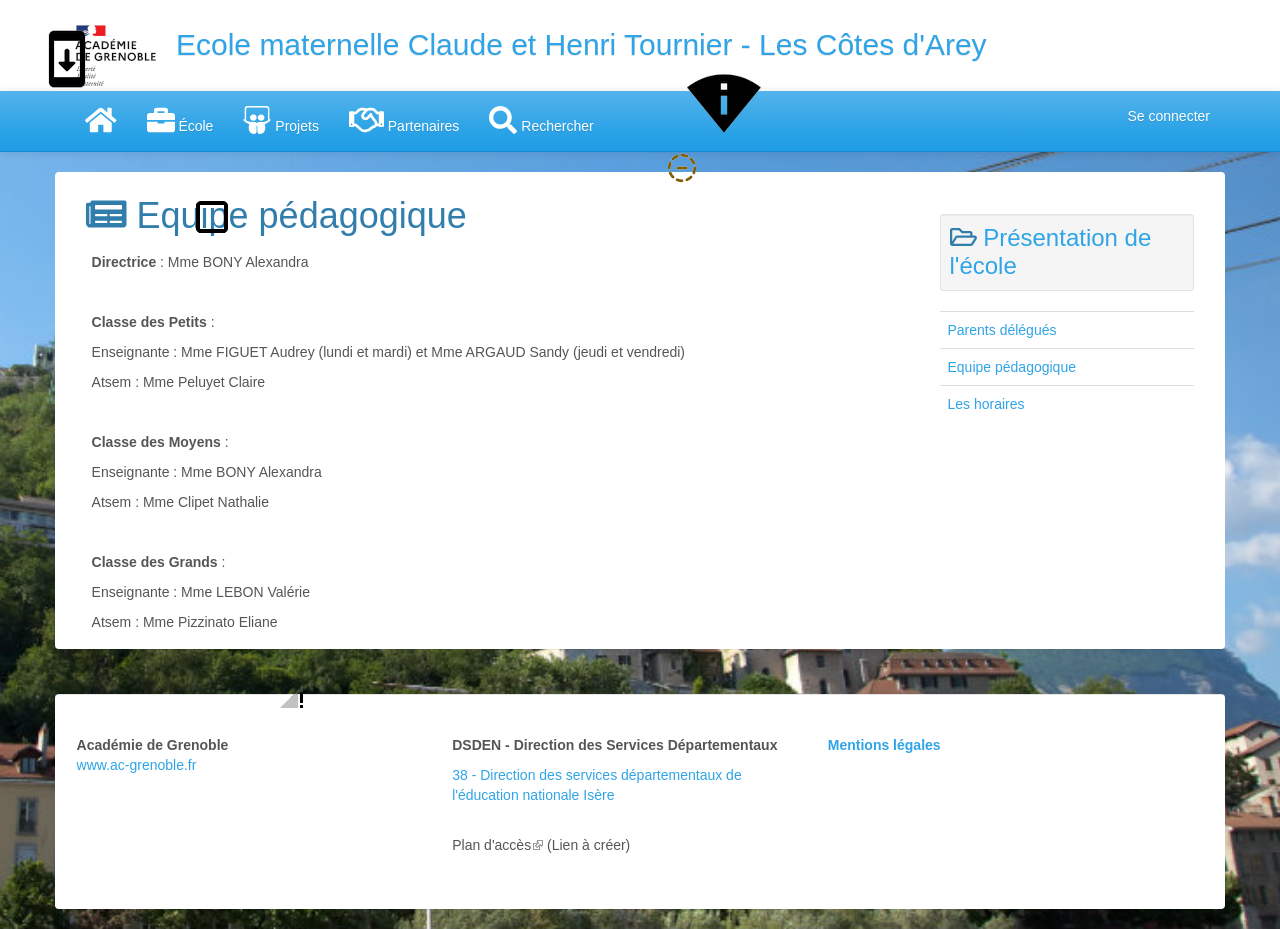 The height and width of the screenshot is (929, 1280). Describe the element at coordinates (212, 217) in the screenshot. I see `crop image to square dimensions` at that location.